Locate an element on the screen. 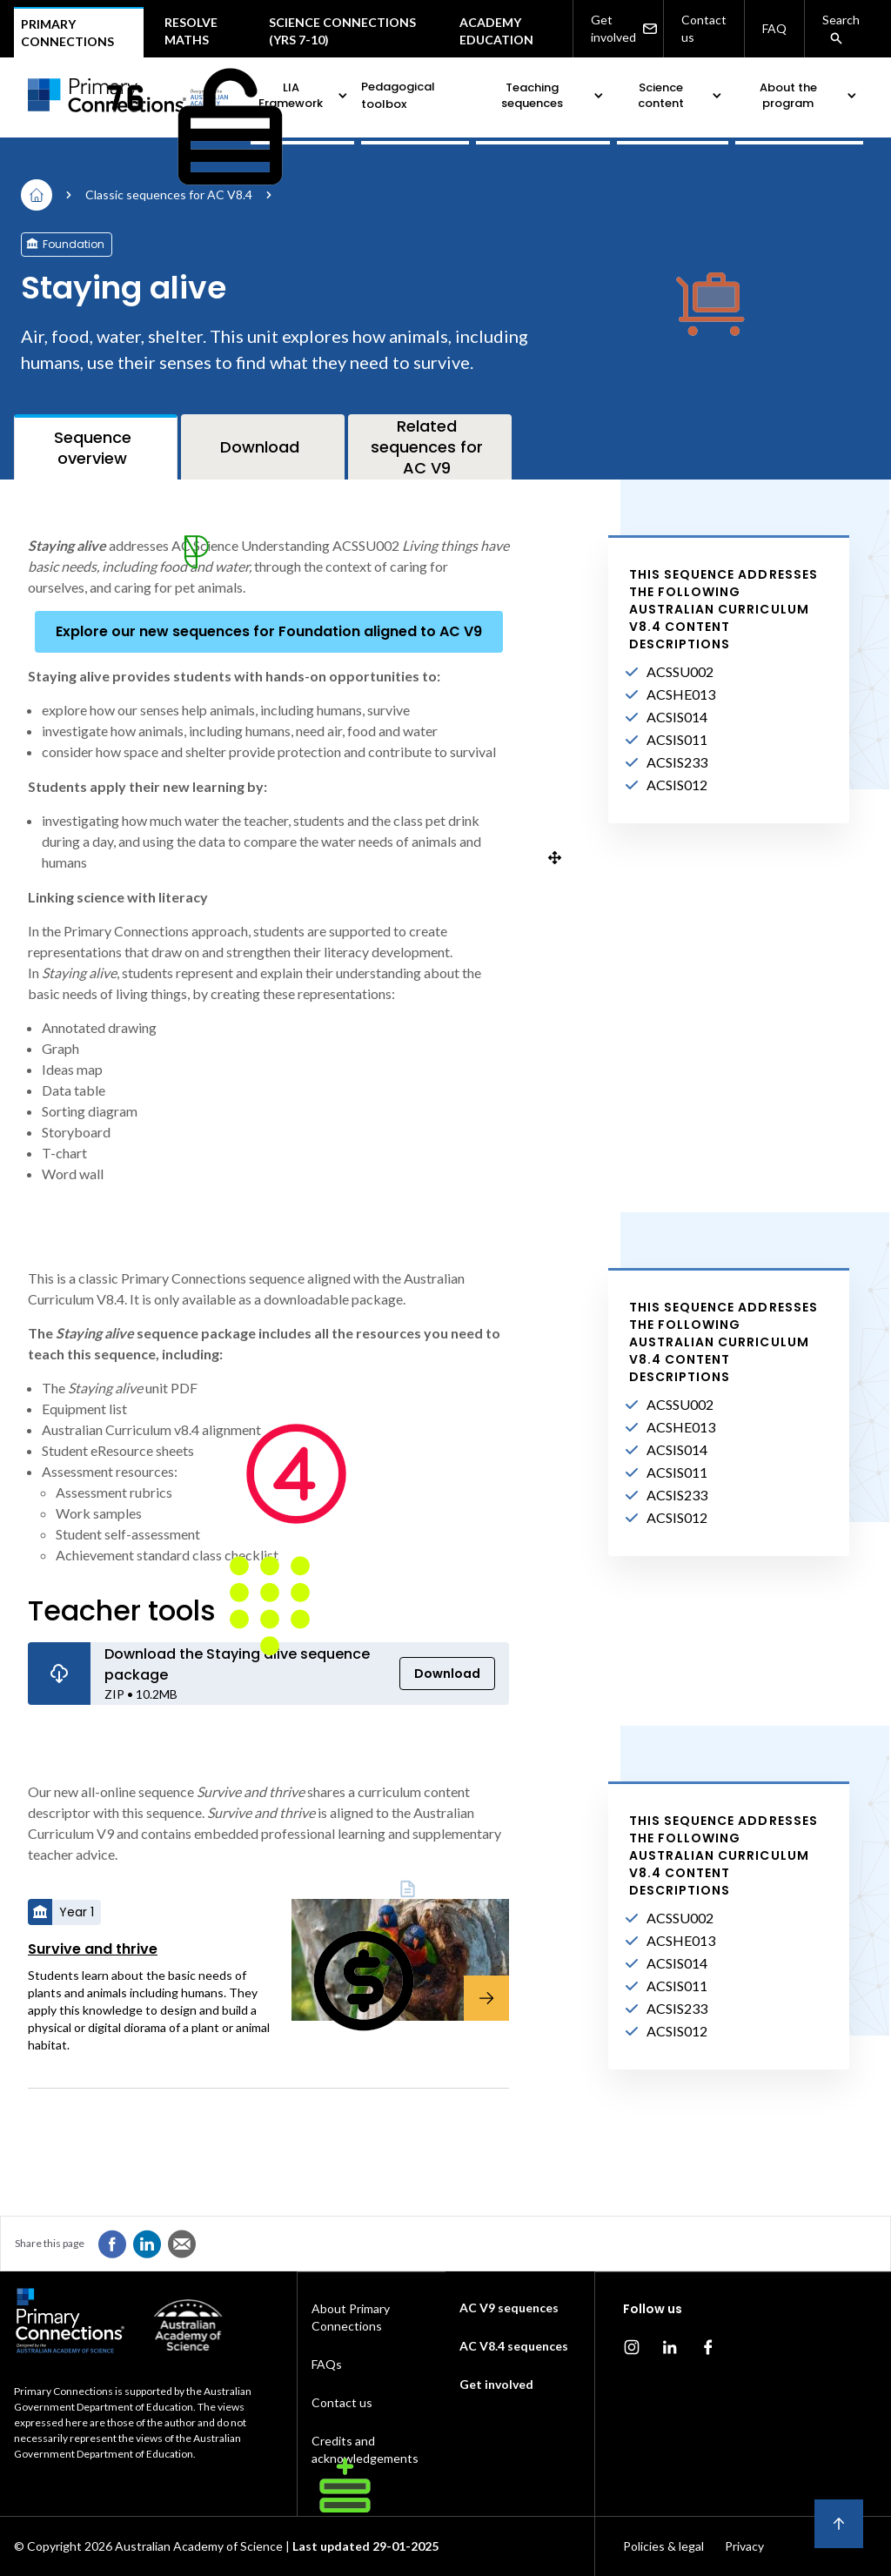  view document or text file is located at coordinates (407, 1888).